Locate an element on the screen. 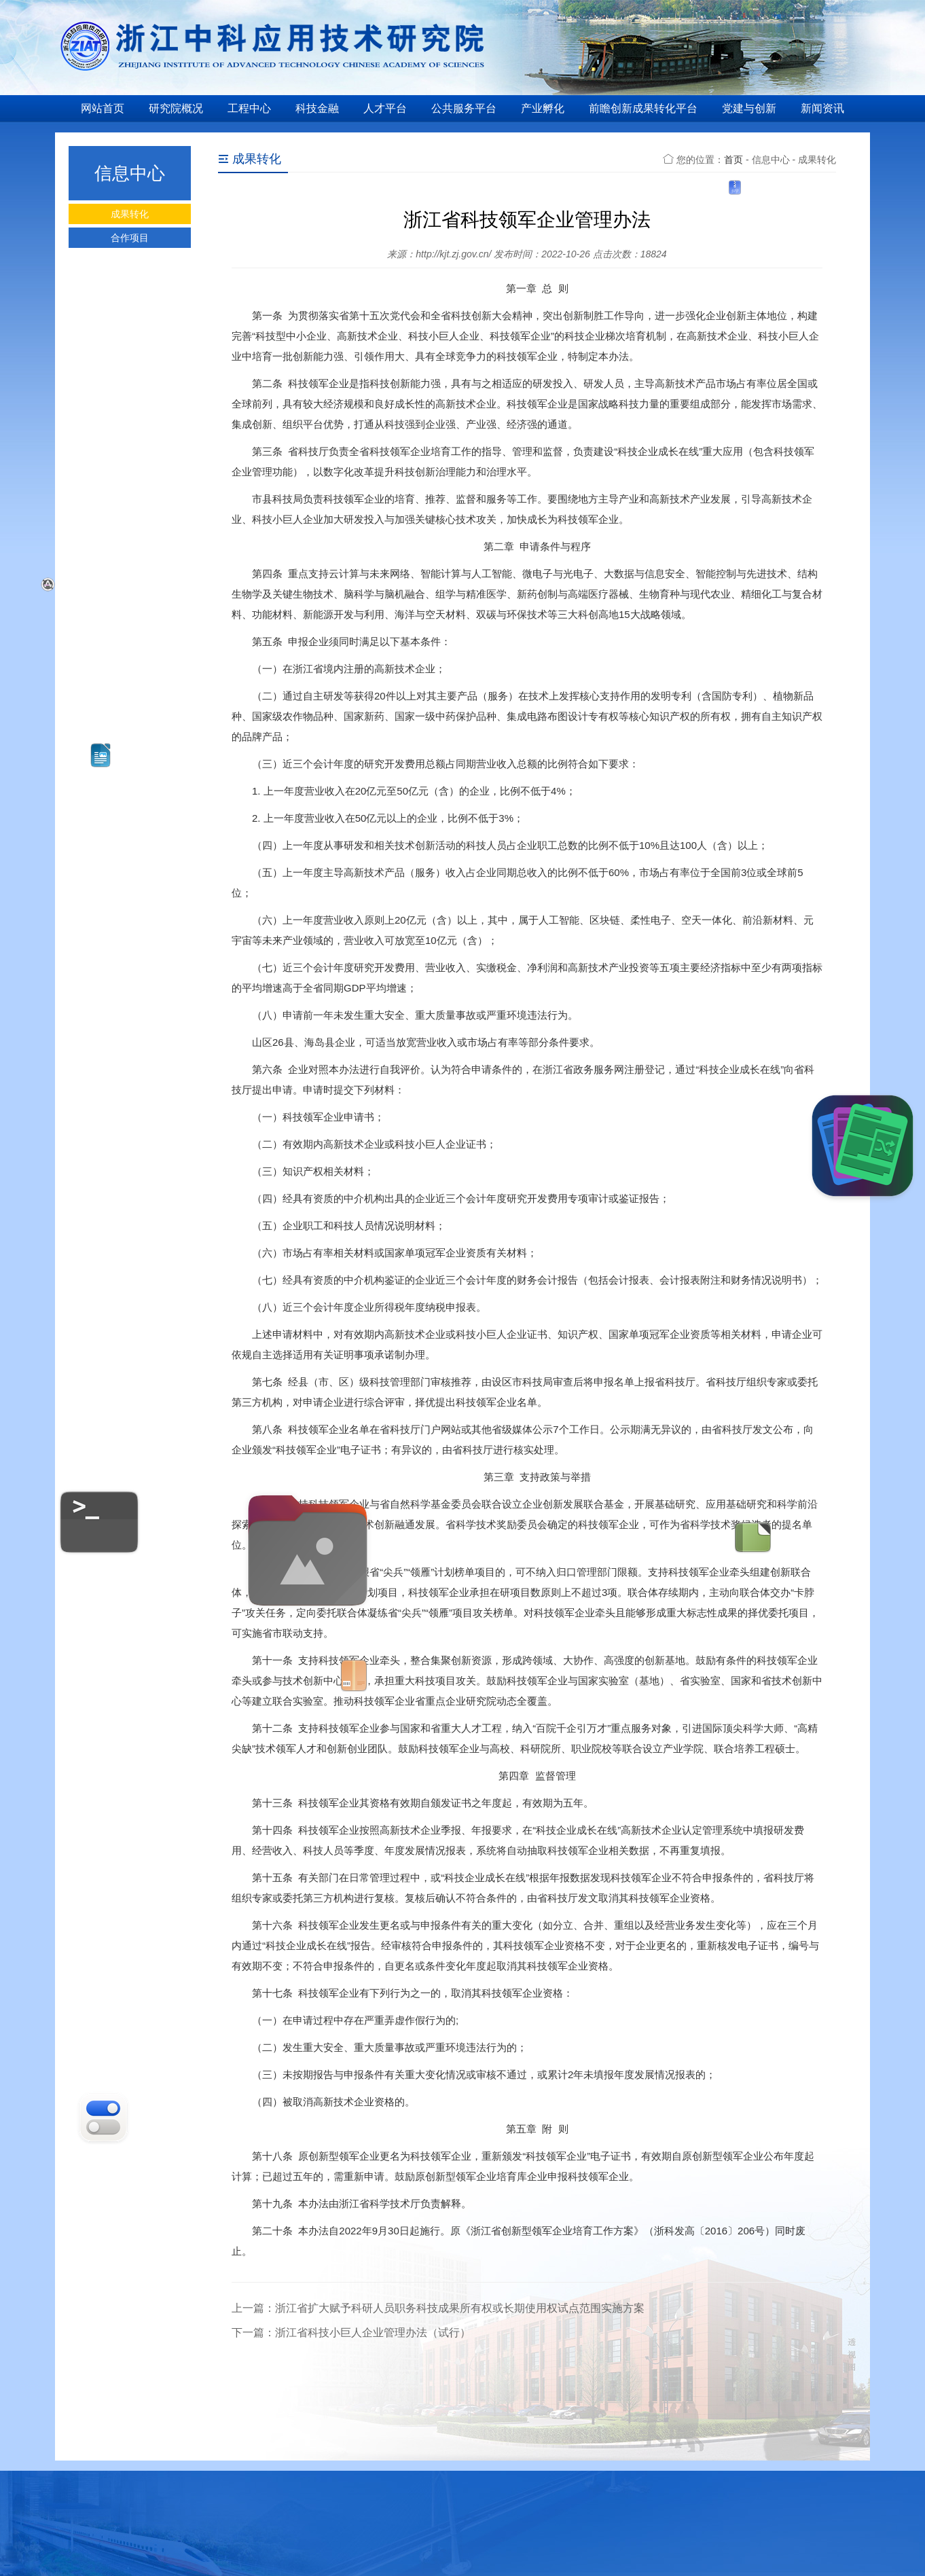  open your pictures folder is located at coordinates (308, 1550).